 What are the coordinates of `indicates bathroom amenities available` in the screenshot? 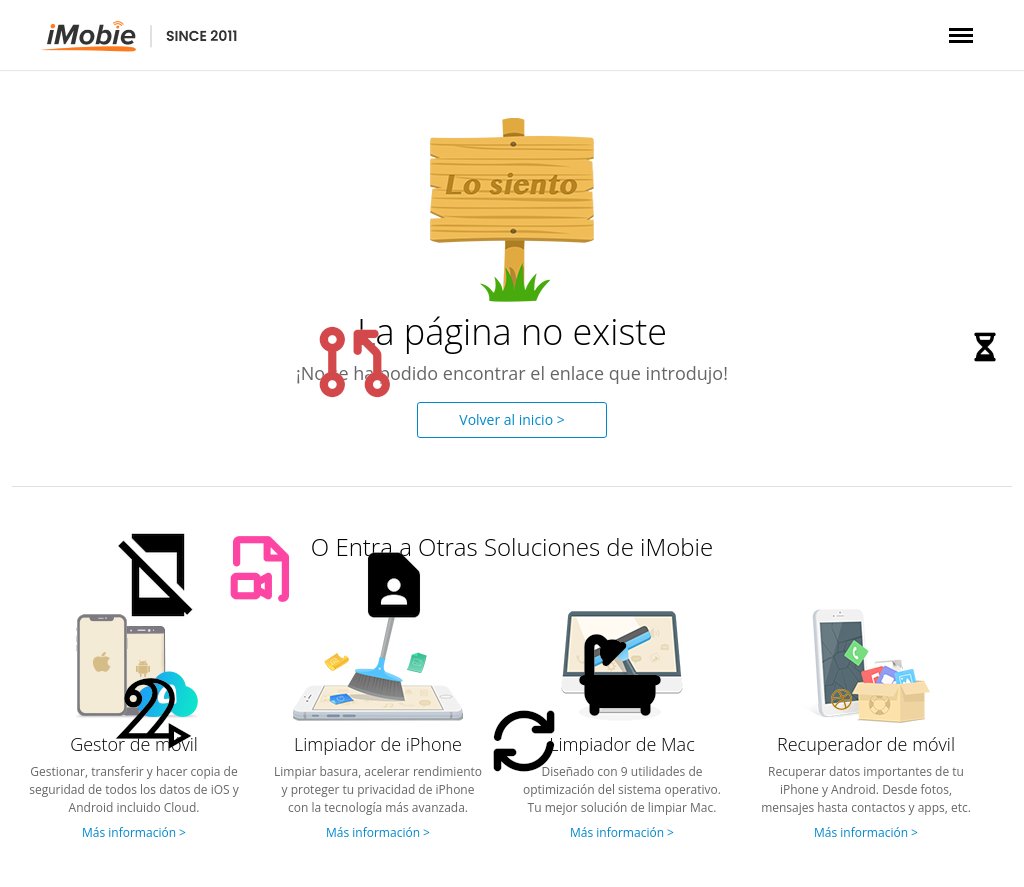 It's located at (620, 675).